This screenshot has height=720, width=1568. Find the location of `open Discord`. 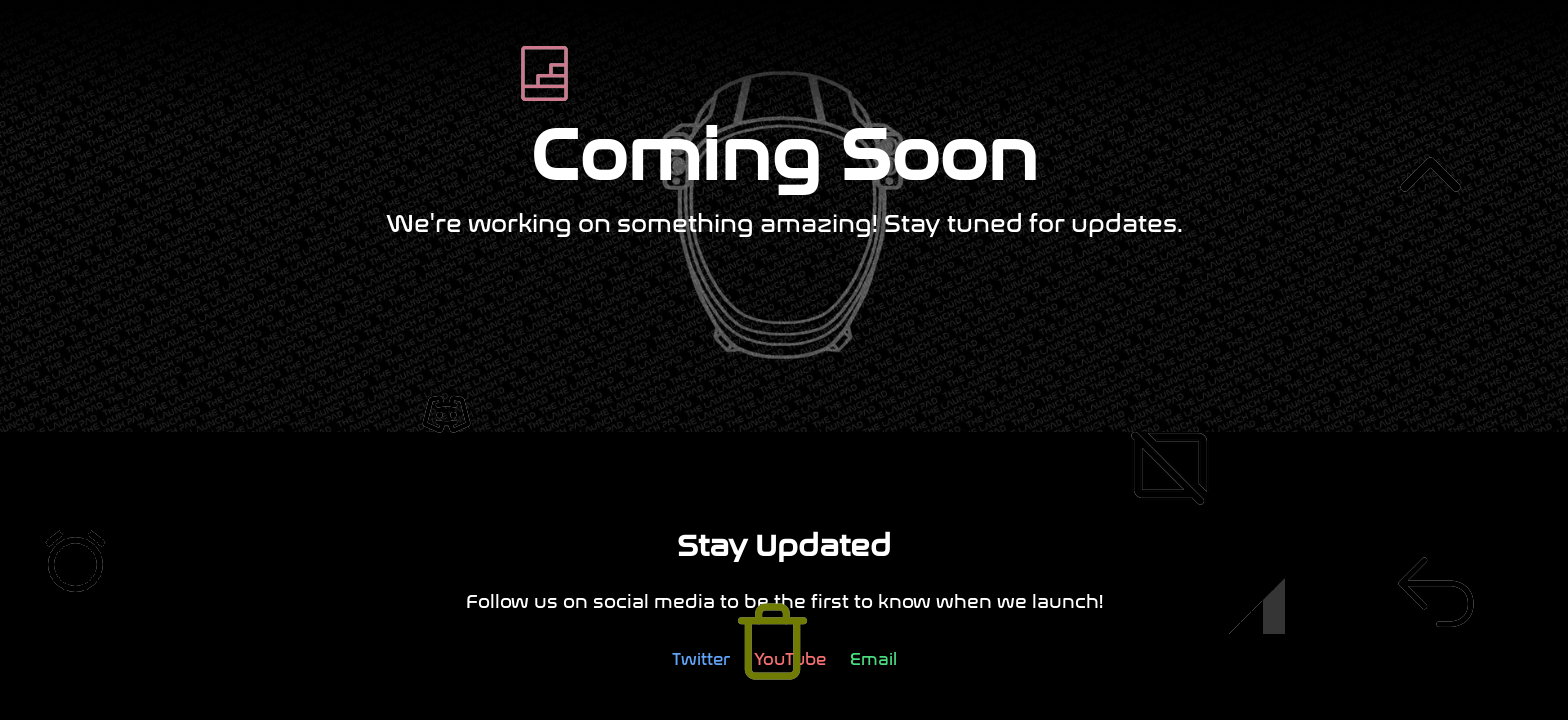

open Discord is located at coordinates (446, 413).